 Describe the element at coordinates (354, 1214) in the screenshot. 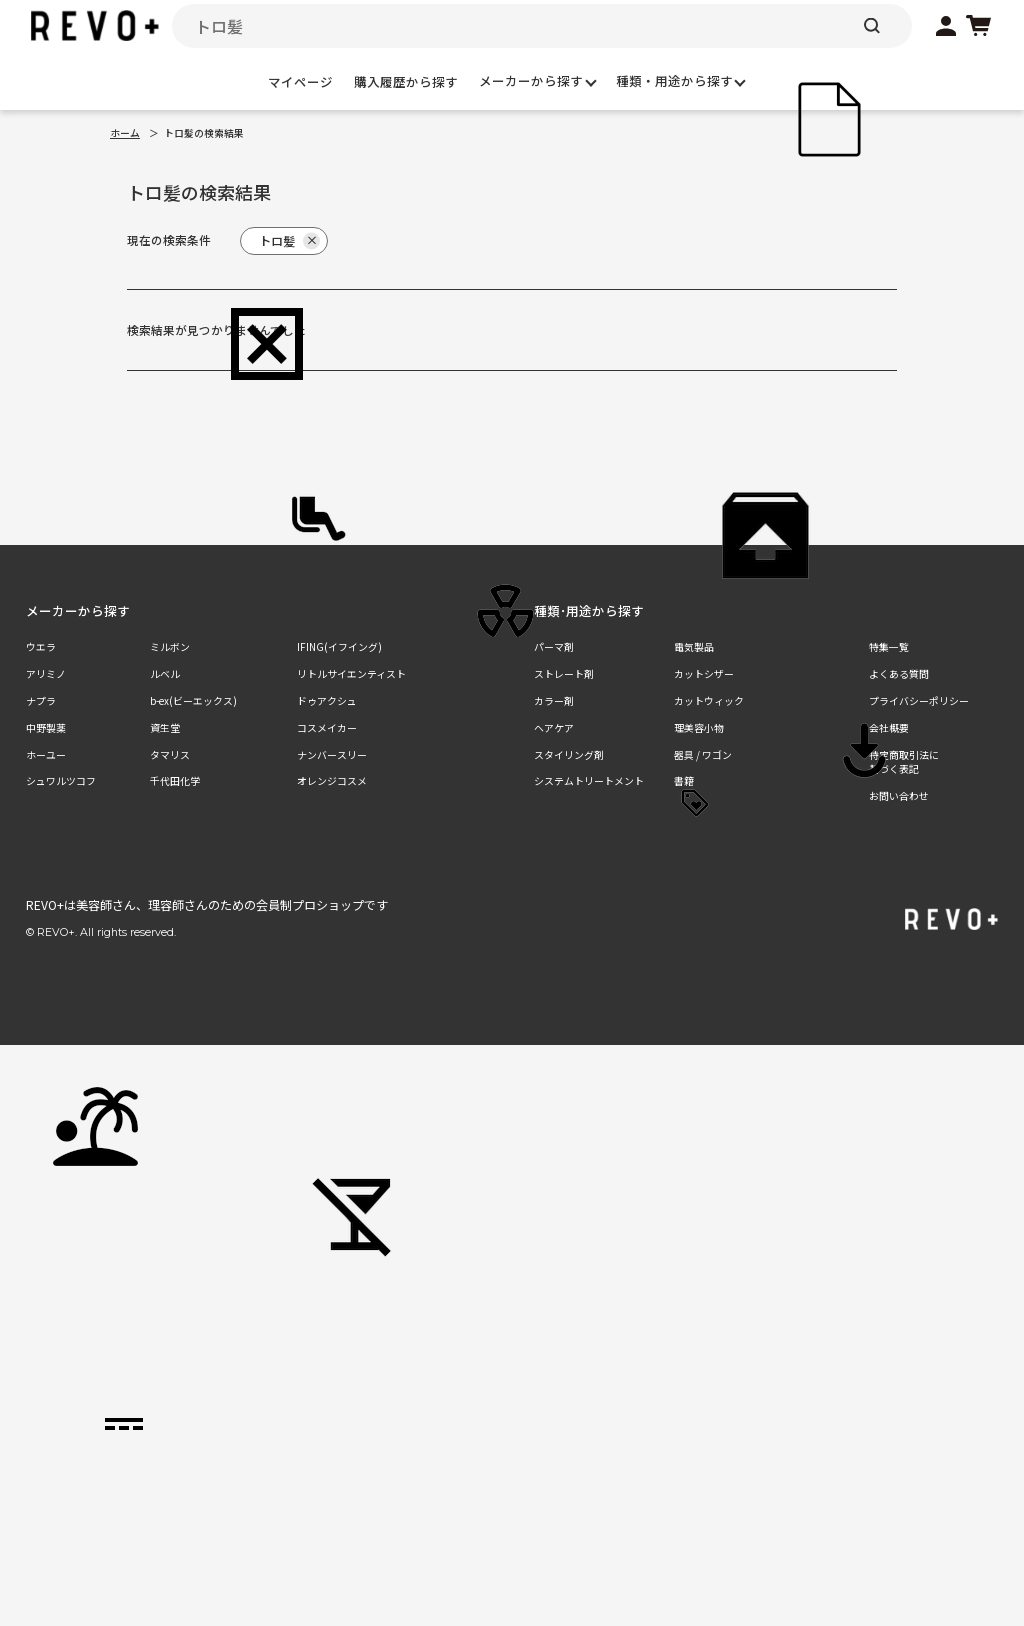

I see `indicates alcohol-free zone or no drinks allowed` at that location.